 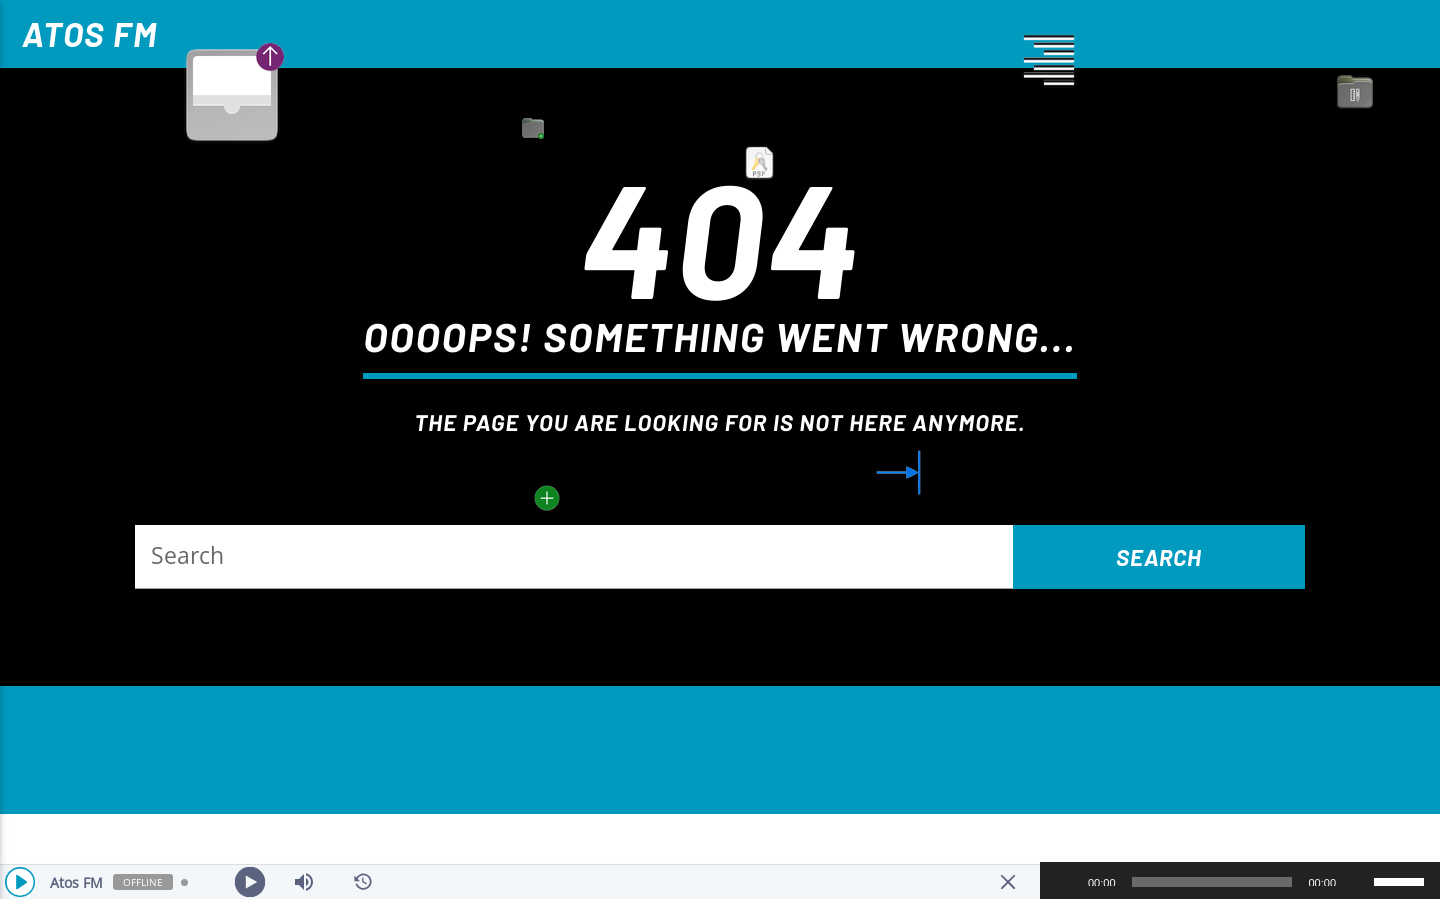 What do you see at coordinates (232, 95) in the screenshot?
I see `sync inbox and outbox mail` at bounding box center [232, 95].